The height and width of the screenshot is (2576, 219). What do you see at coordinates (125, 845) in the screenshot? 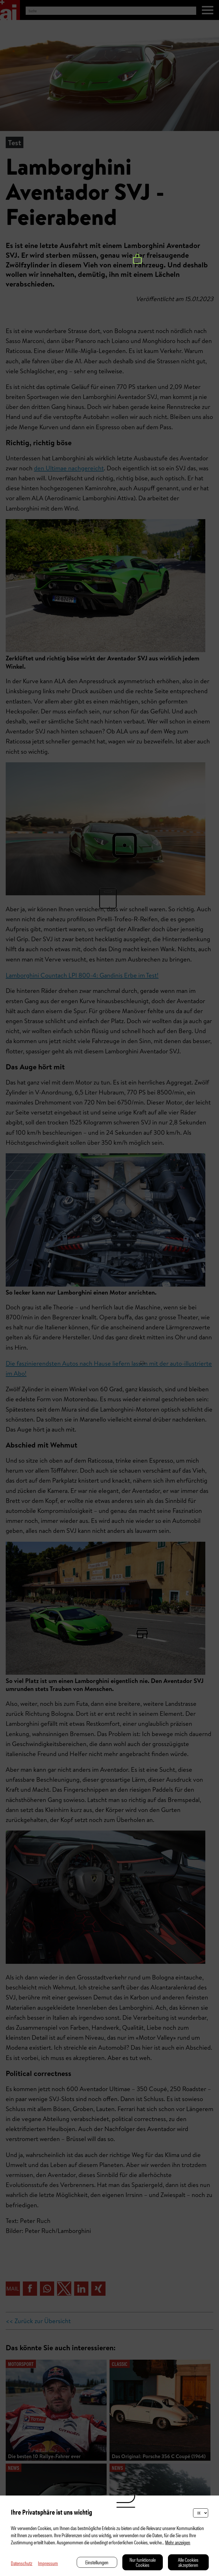
I see `roll the dice or generate a random result` at bounding box center [125, 845].